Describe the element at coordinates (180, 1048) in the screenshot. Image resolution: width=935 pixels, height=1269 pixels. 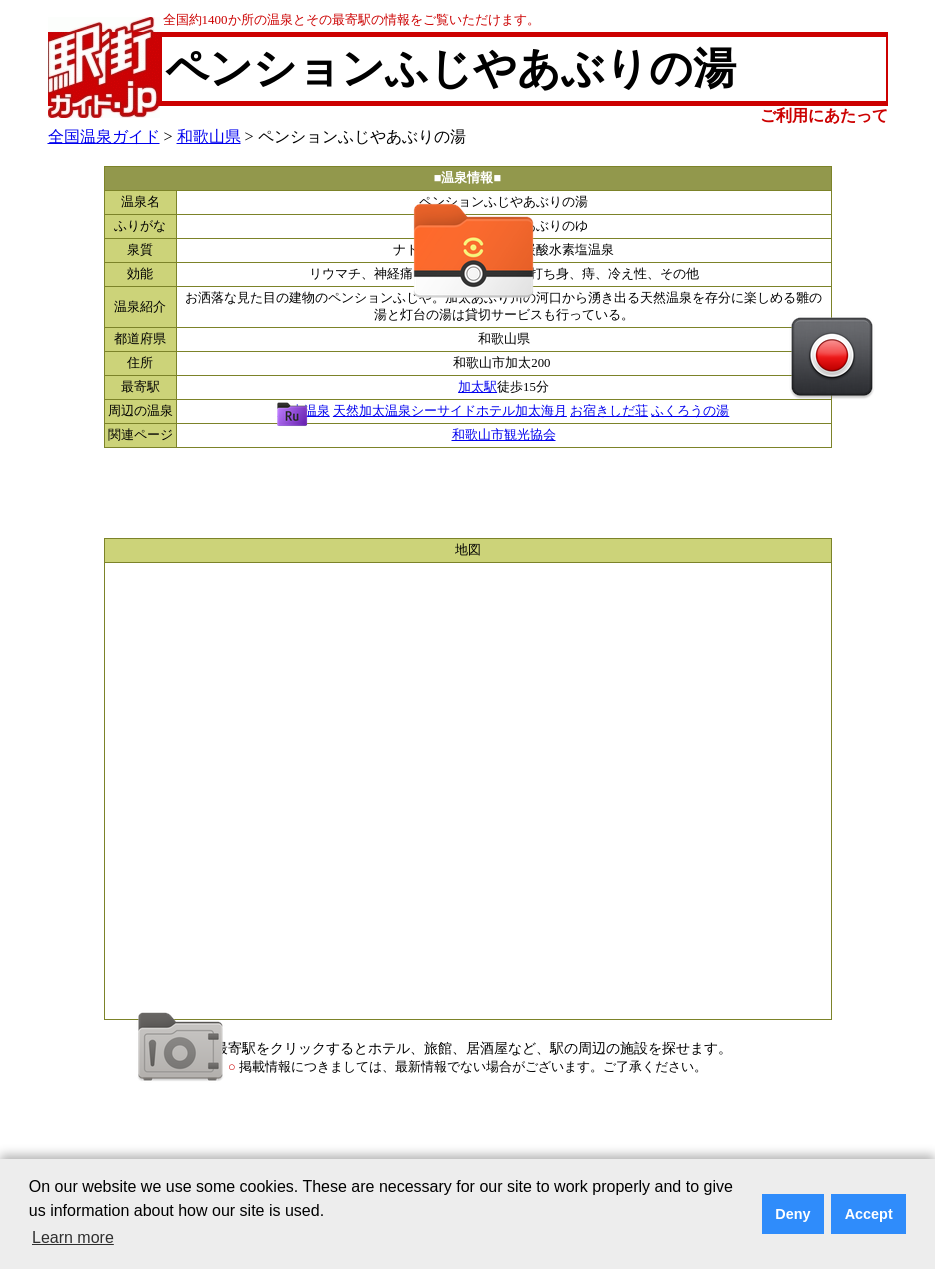
I see `access a secure or locked folder` at that location.